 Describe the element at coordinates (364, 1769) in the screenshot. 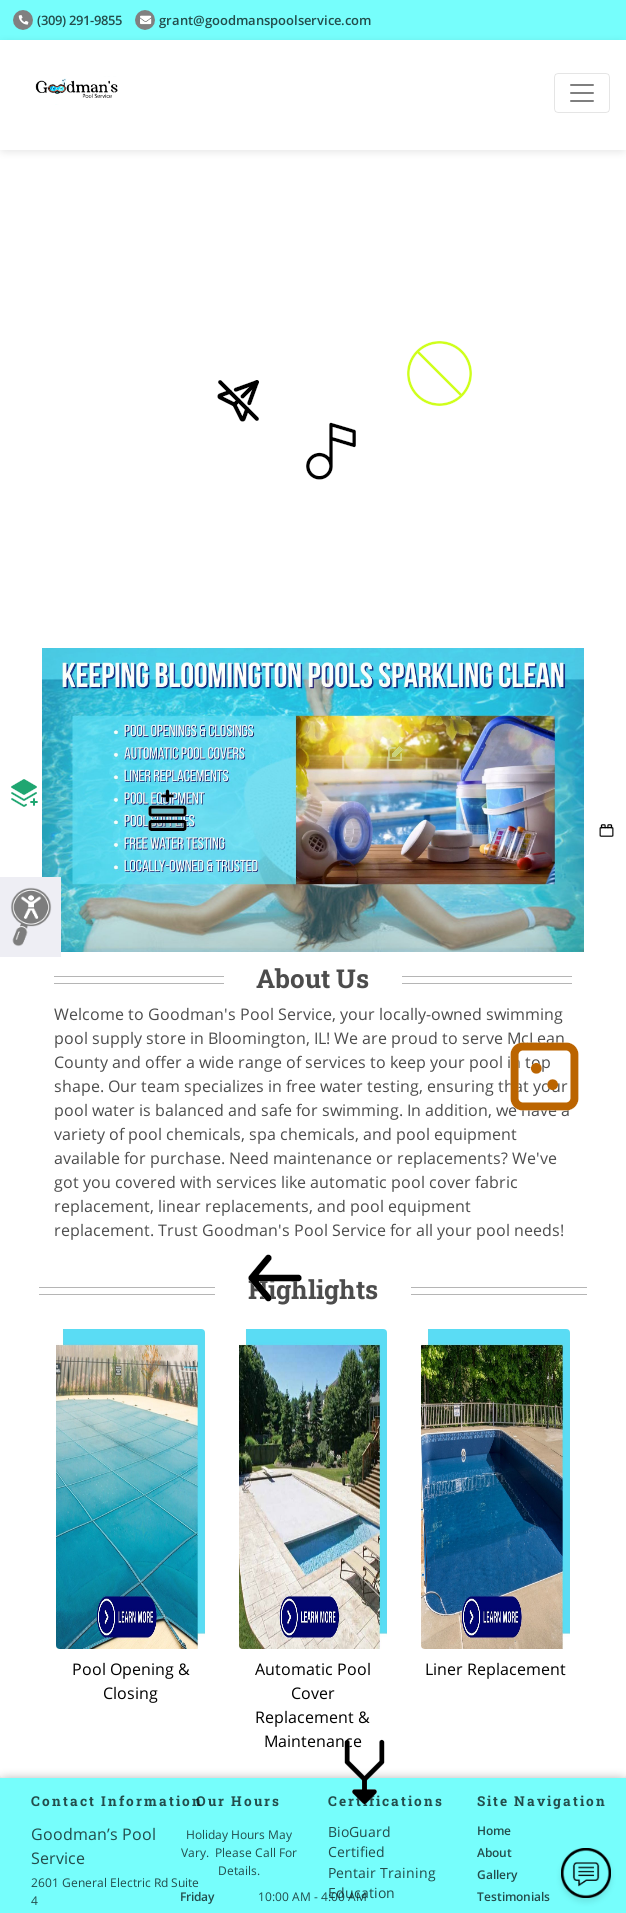

I see `merge branches or items together` at that location.